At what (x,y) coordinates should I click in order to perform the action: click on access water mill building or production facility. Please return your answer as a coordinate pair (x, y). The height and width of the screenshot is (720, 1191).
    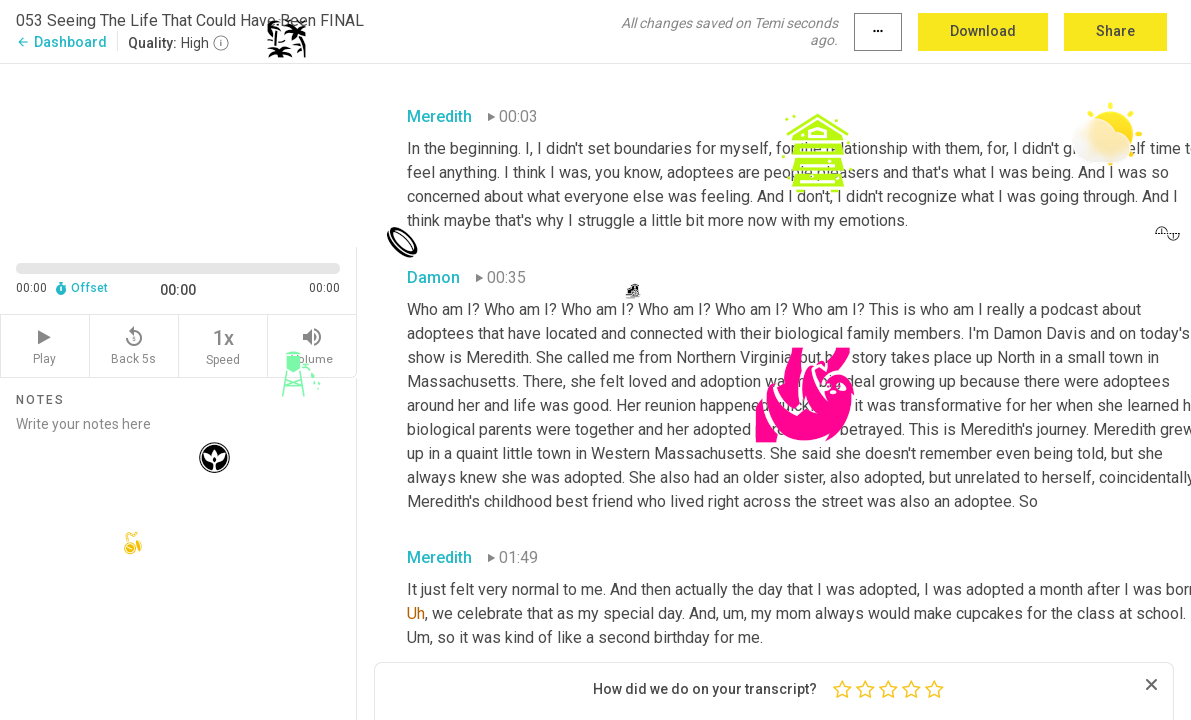
    Looking at the image, I should click on (633, 291).